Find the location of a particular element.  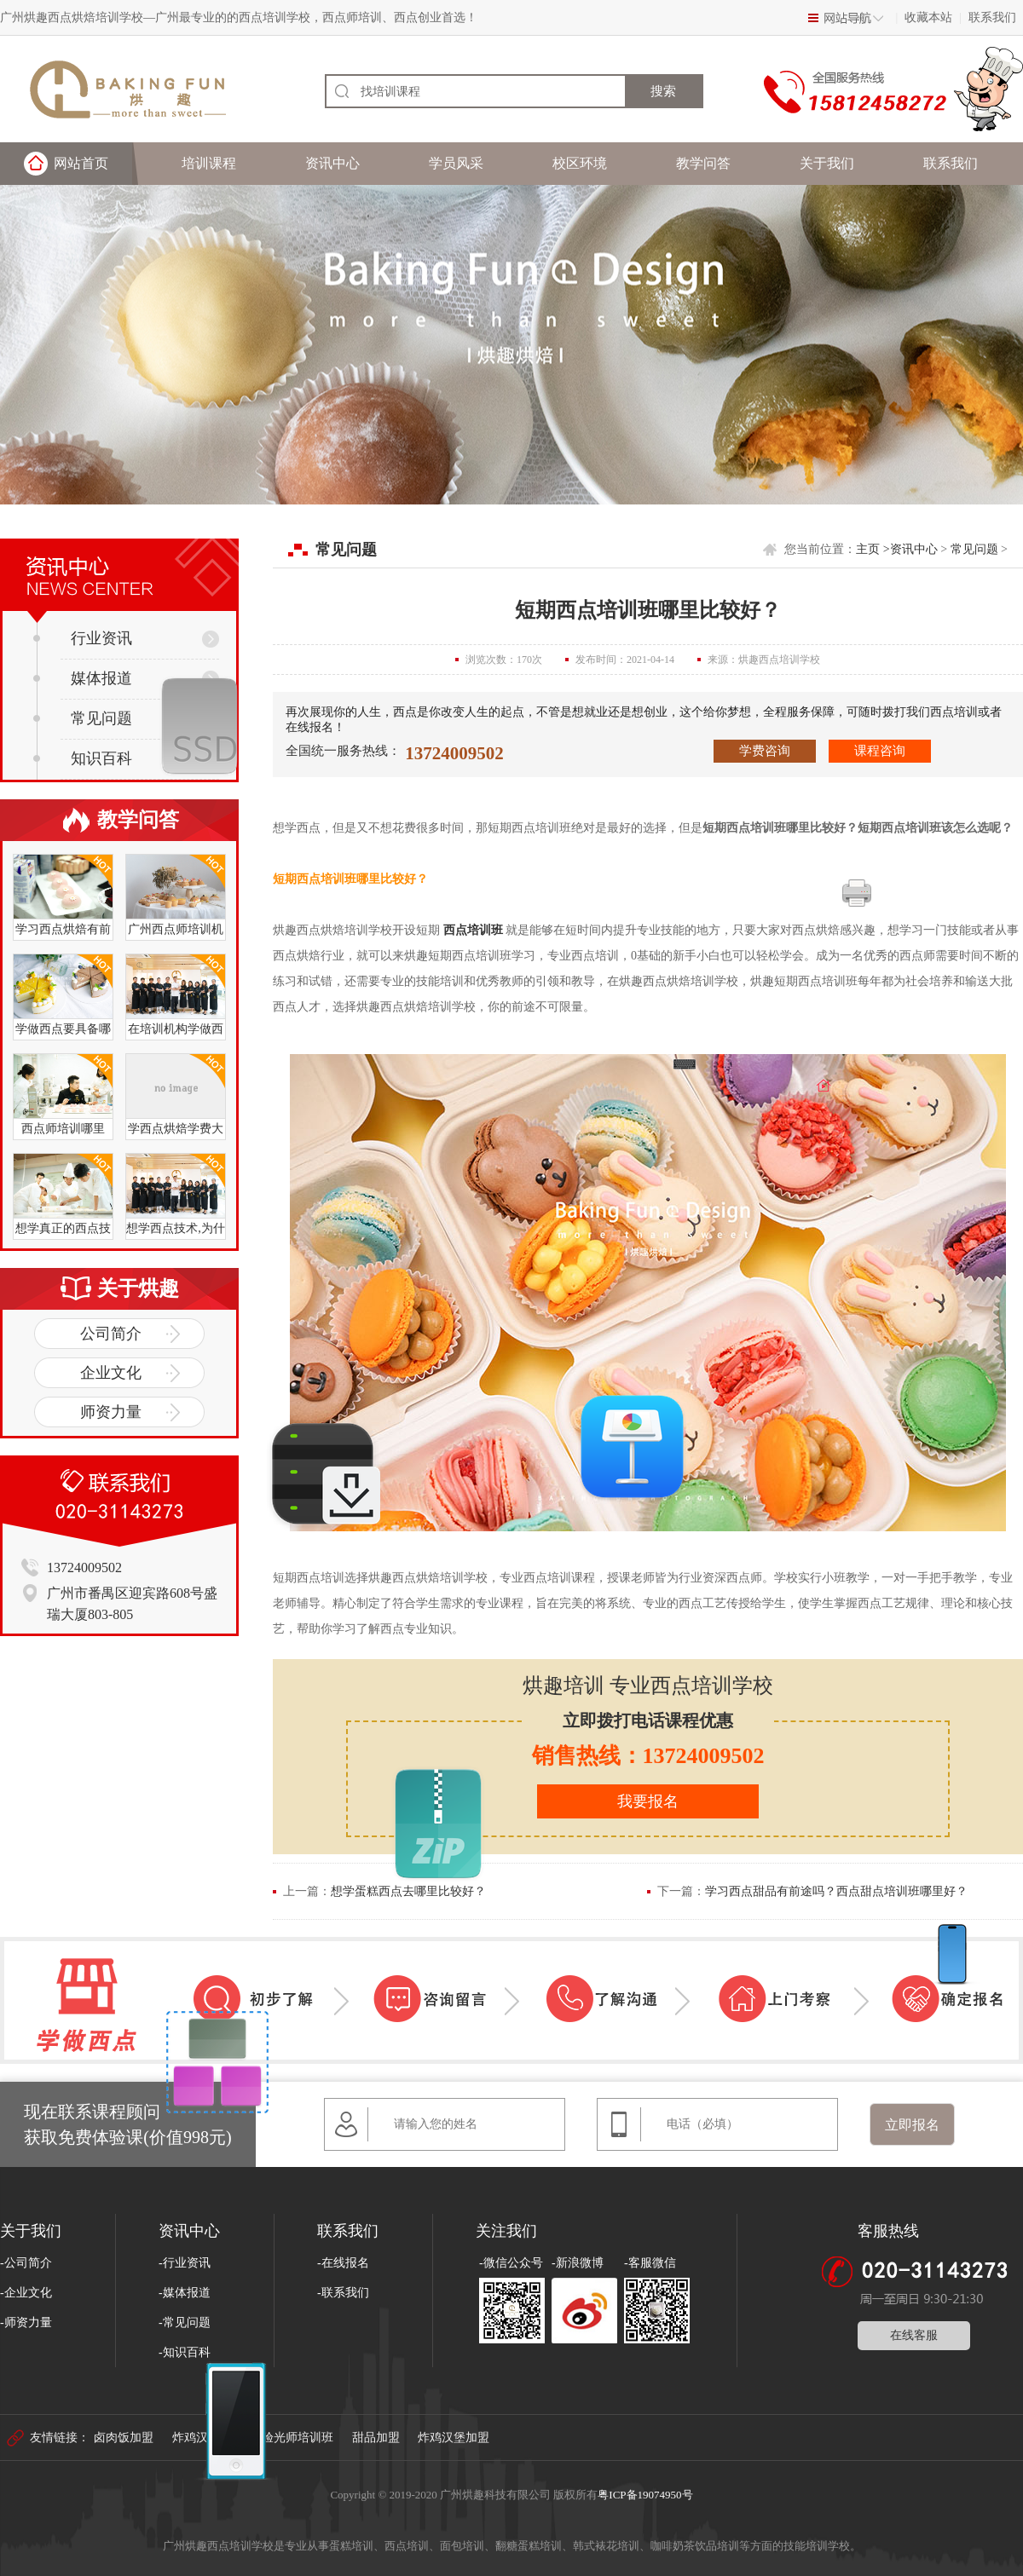

open keynote to create or edit presentations is located at coordinates (632, 1446).